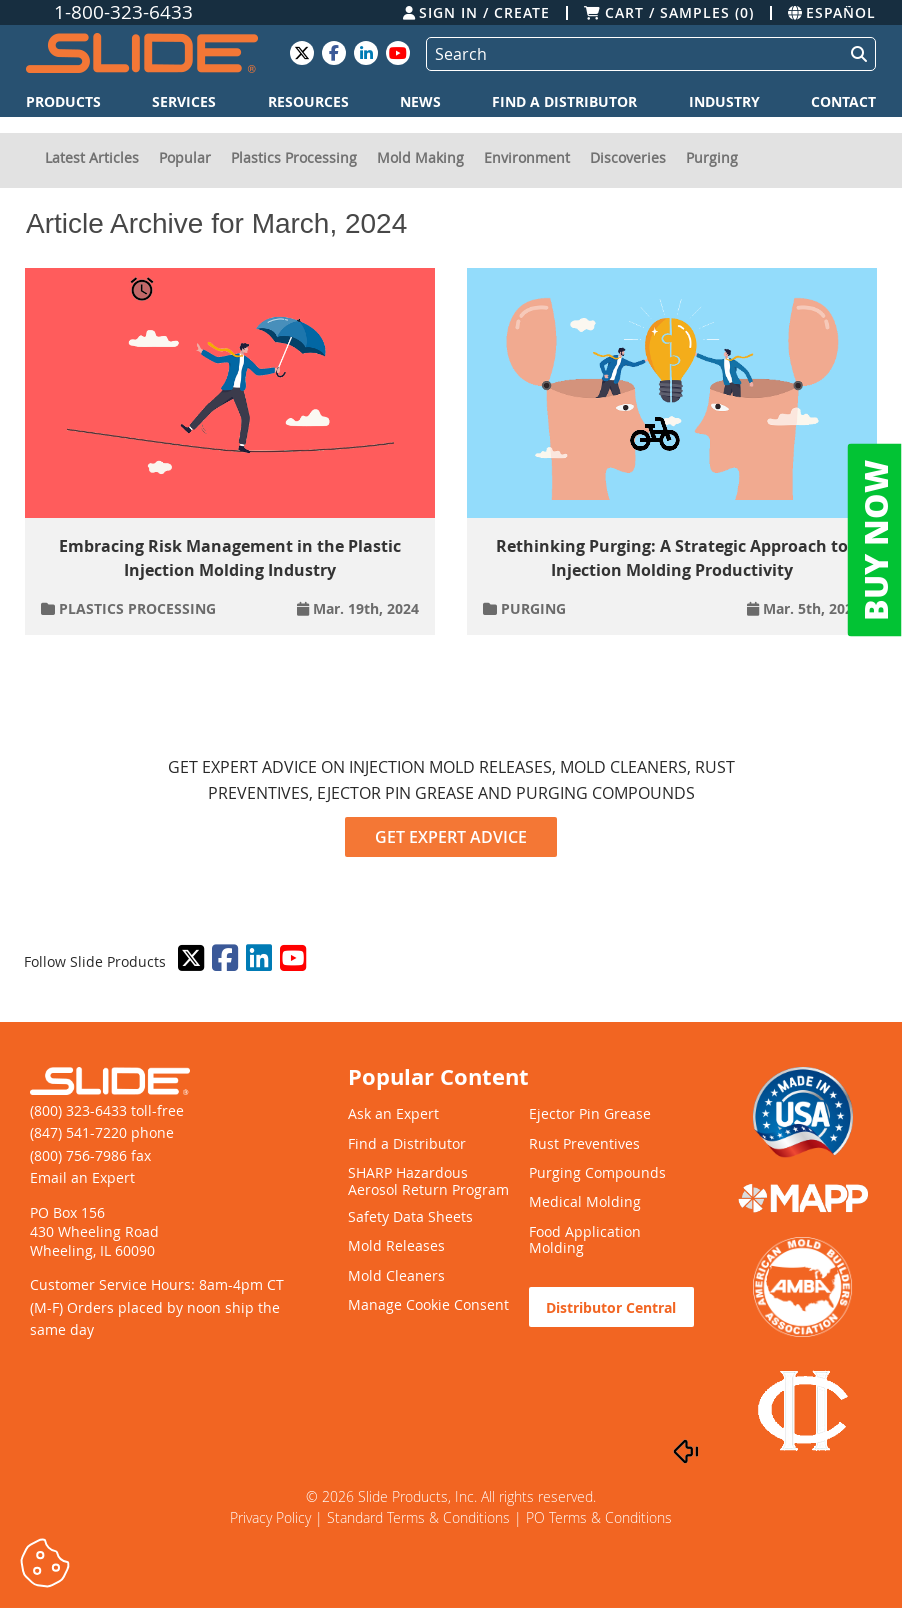 The image size is (902, 1608). Describe the element at coordinates (655, 434) in the screenshot. I see `select bicycle as transportation mode` at that location.